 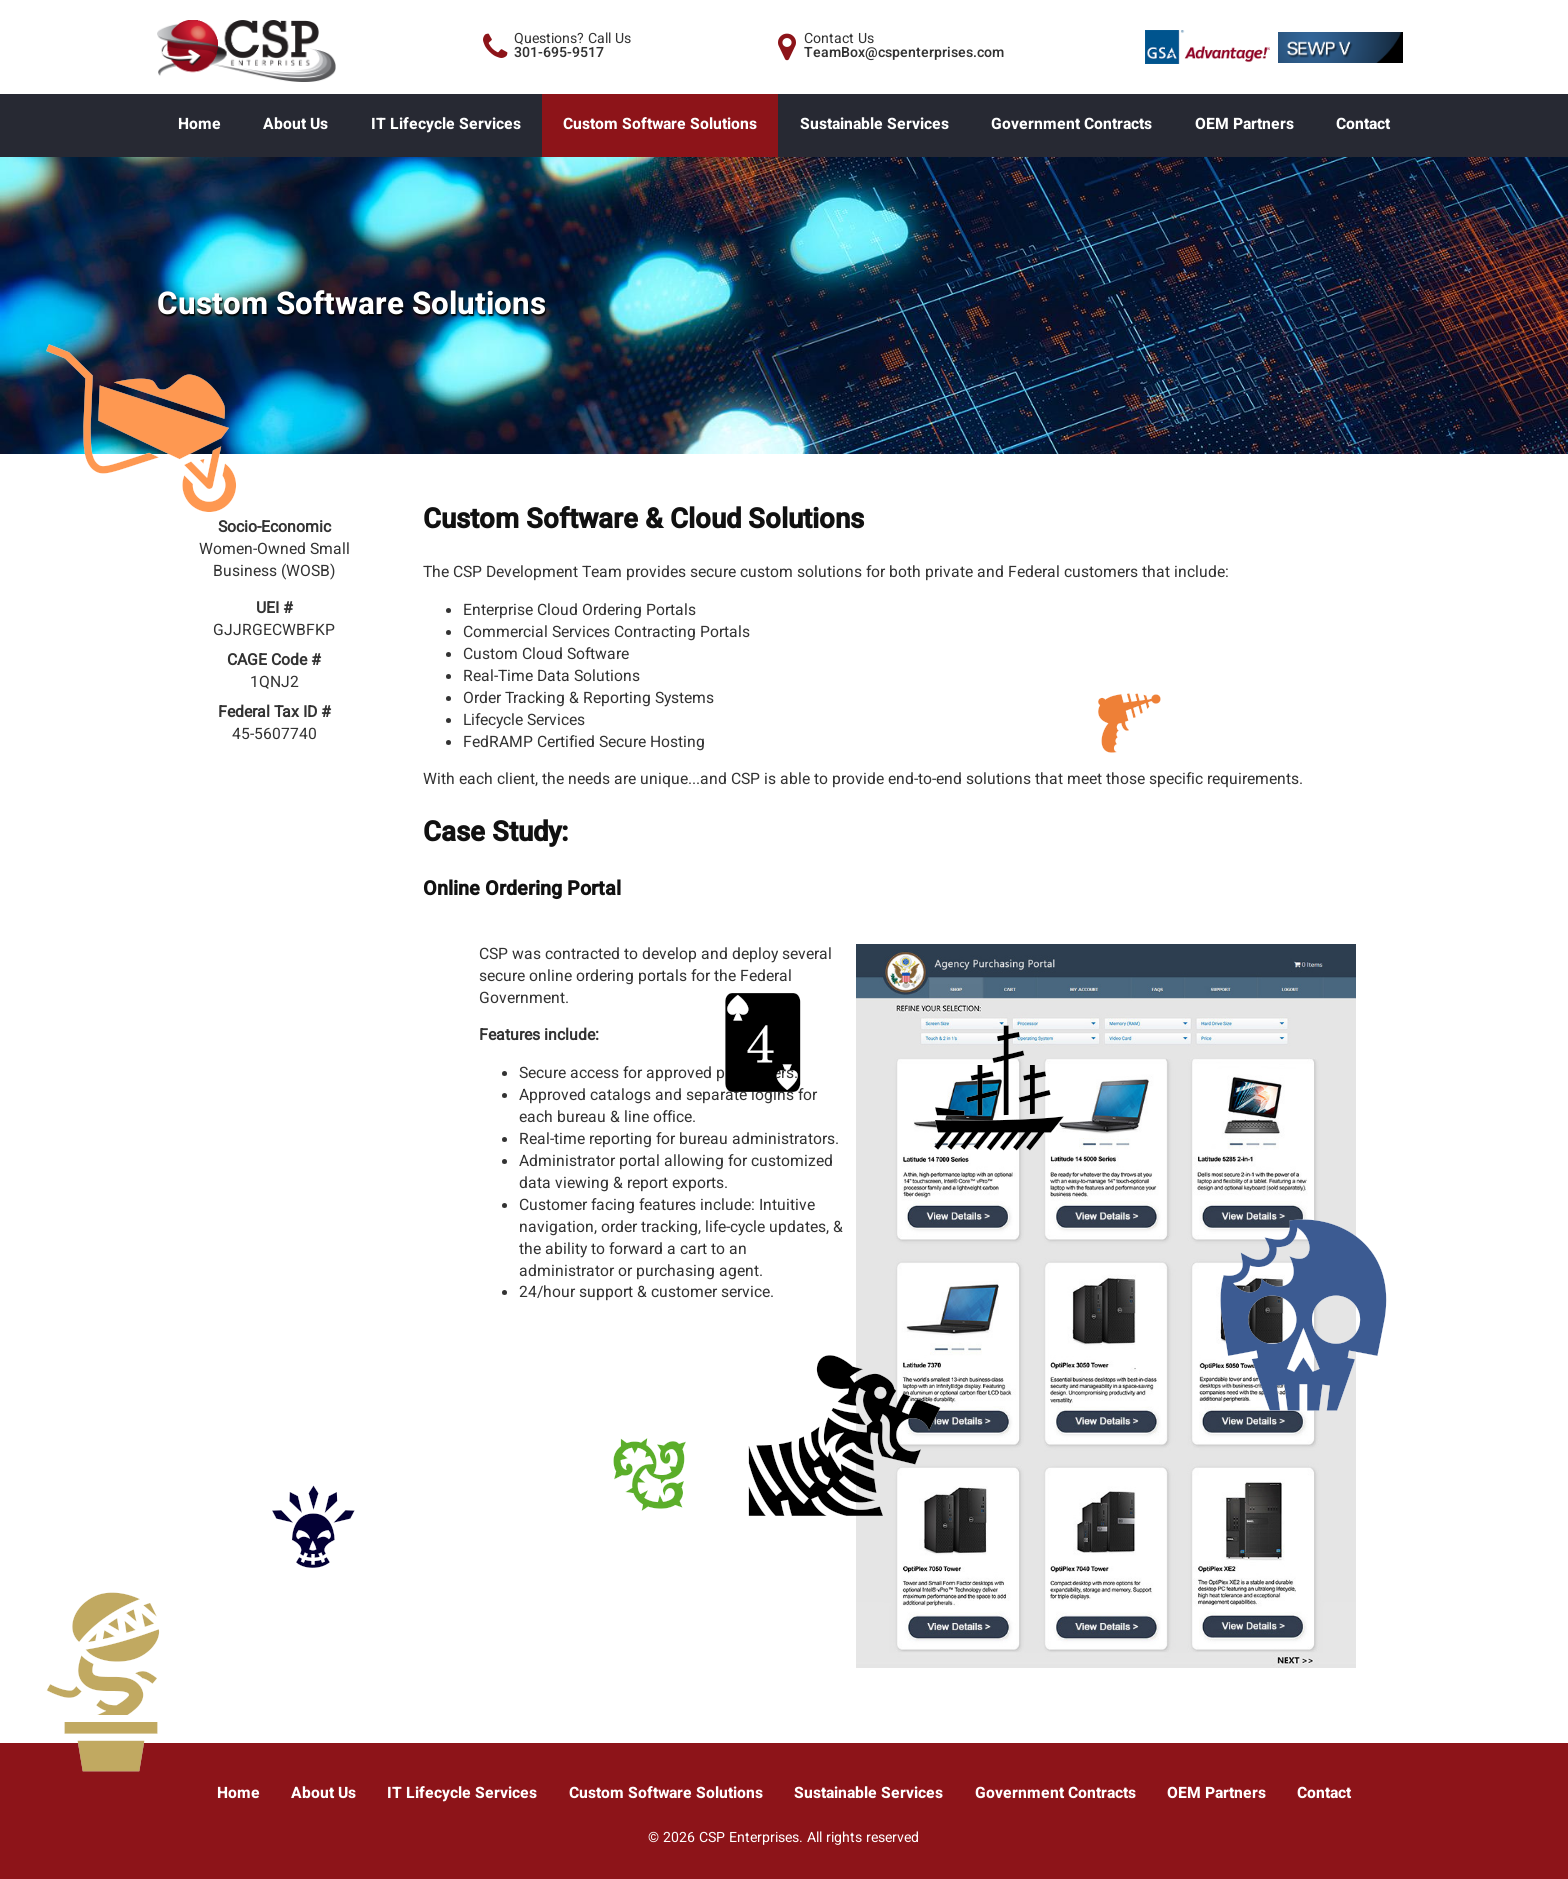 What do you see at coordinates (1129, 721) in the screenshot?
I see `select ray gun weapon in game` at bounding box center [1129, 721].